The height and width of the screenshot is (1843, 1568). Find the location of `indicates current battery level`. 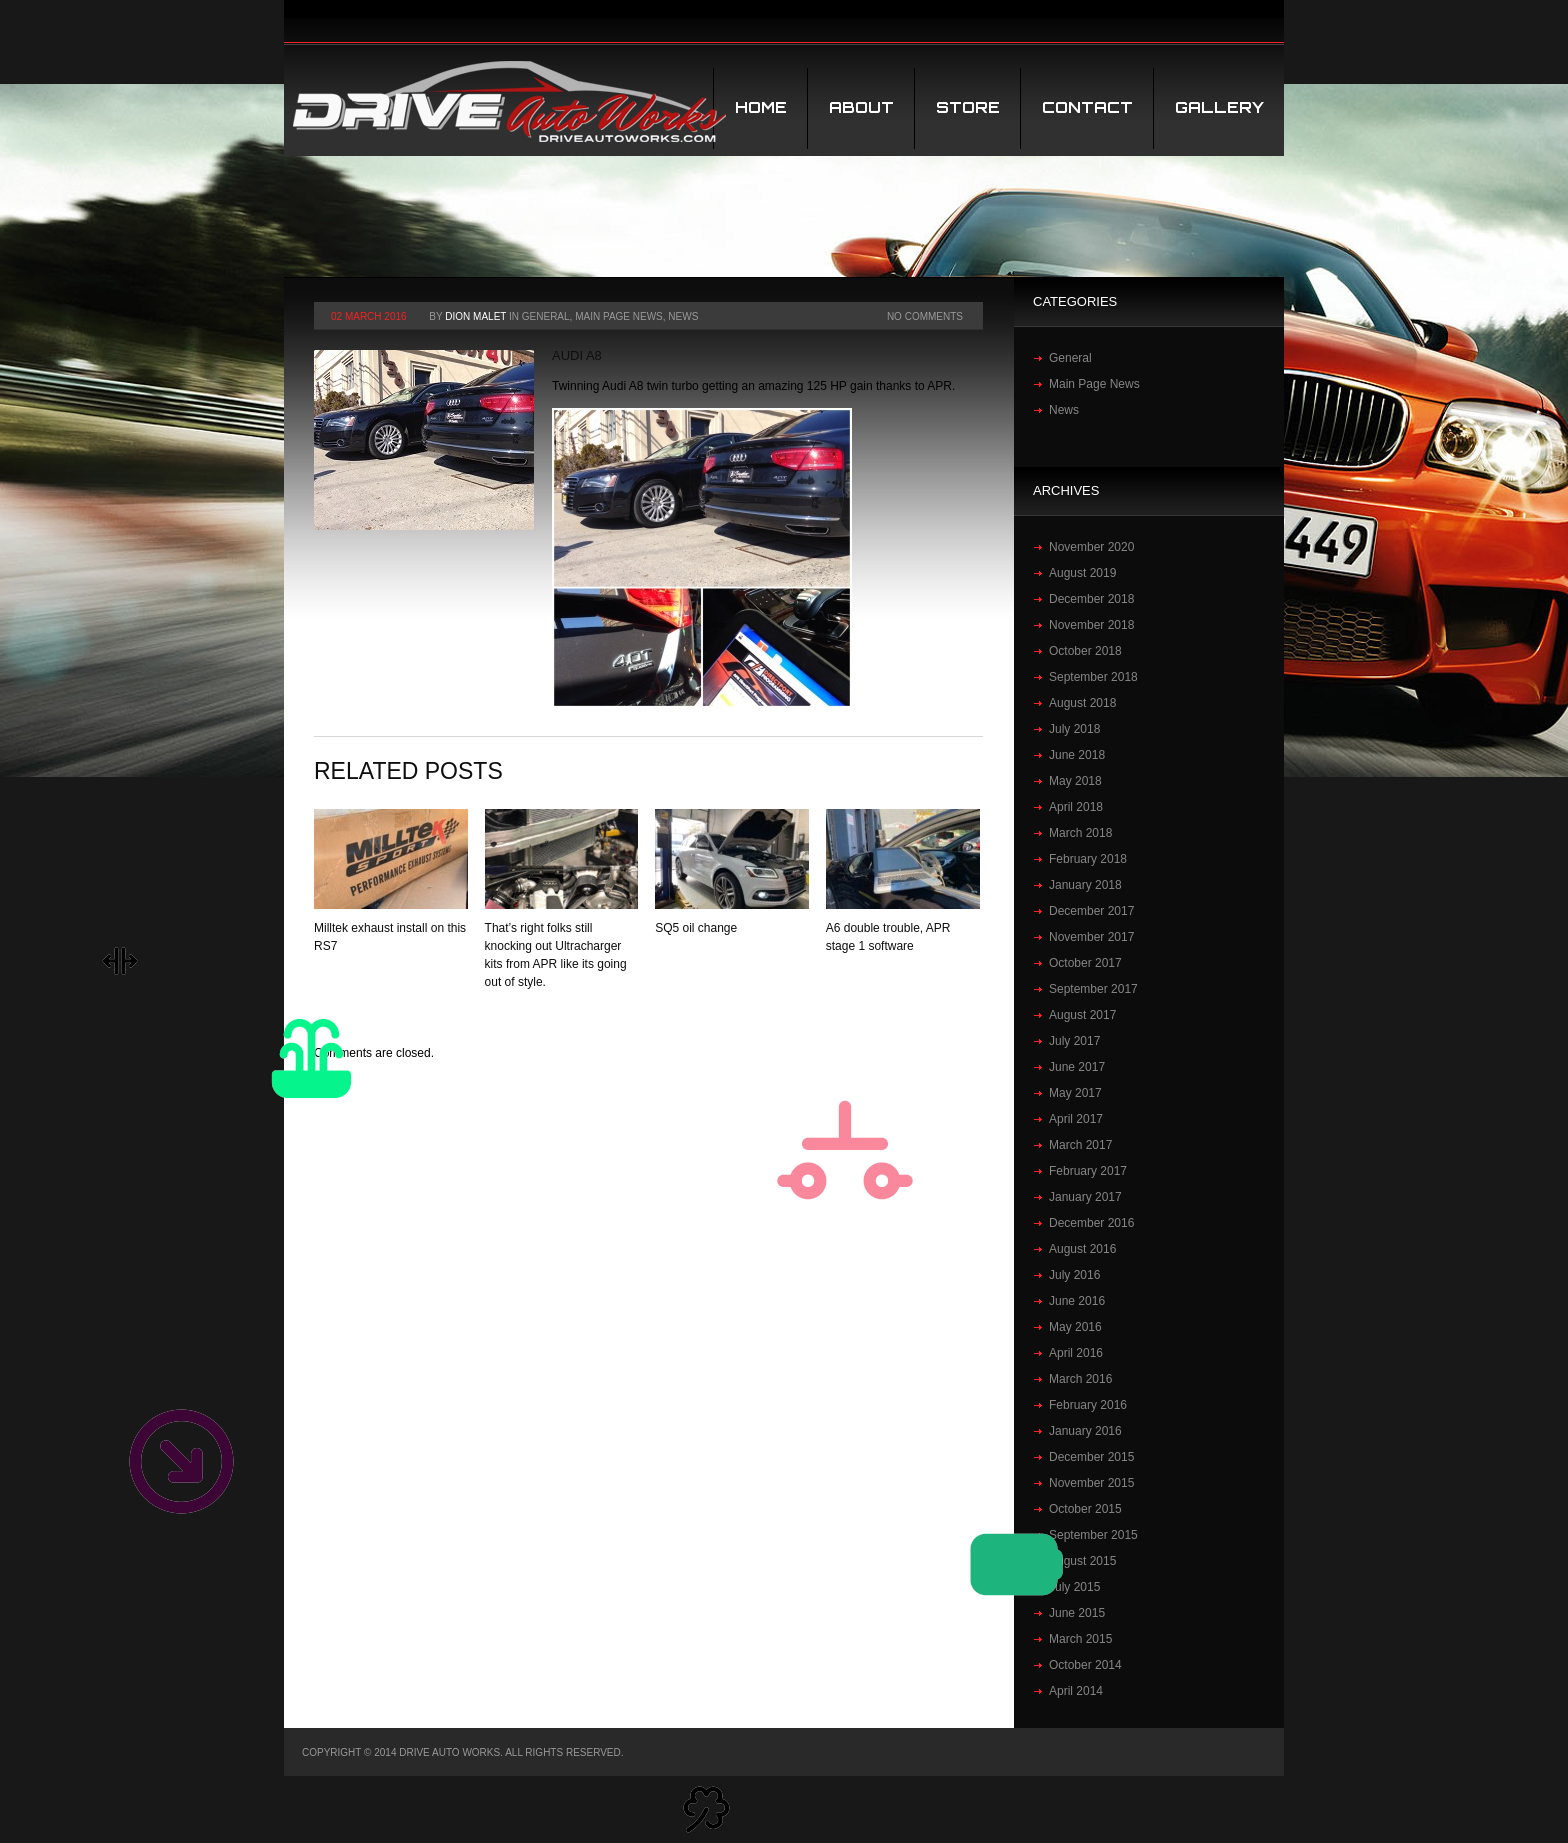

indicates current battery level is located at coordinates (1016, 1564).